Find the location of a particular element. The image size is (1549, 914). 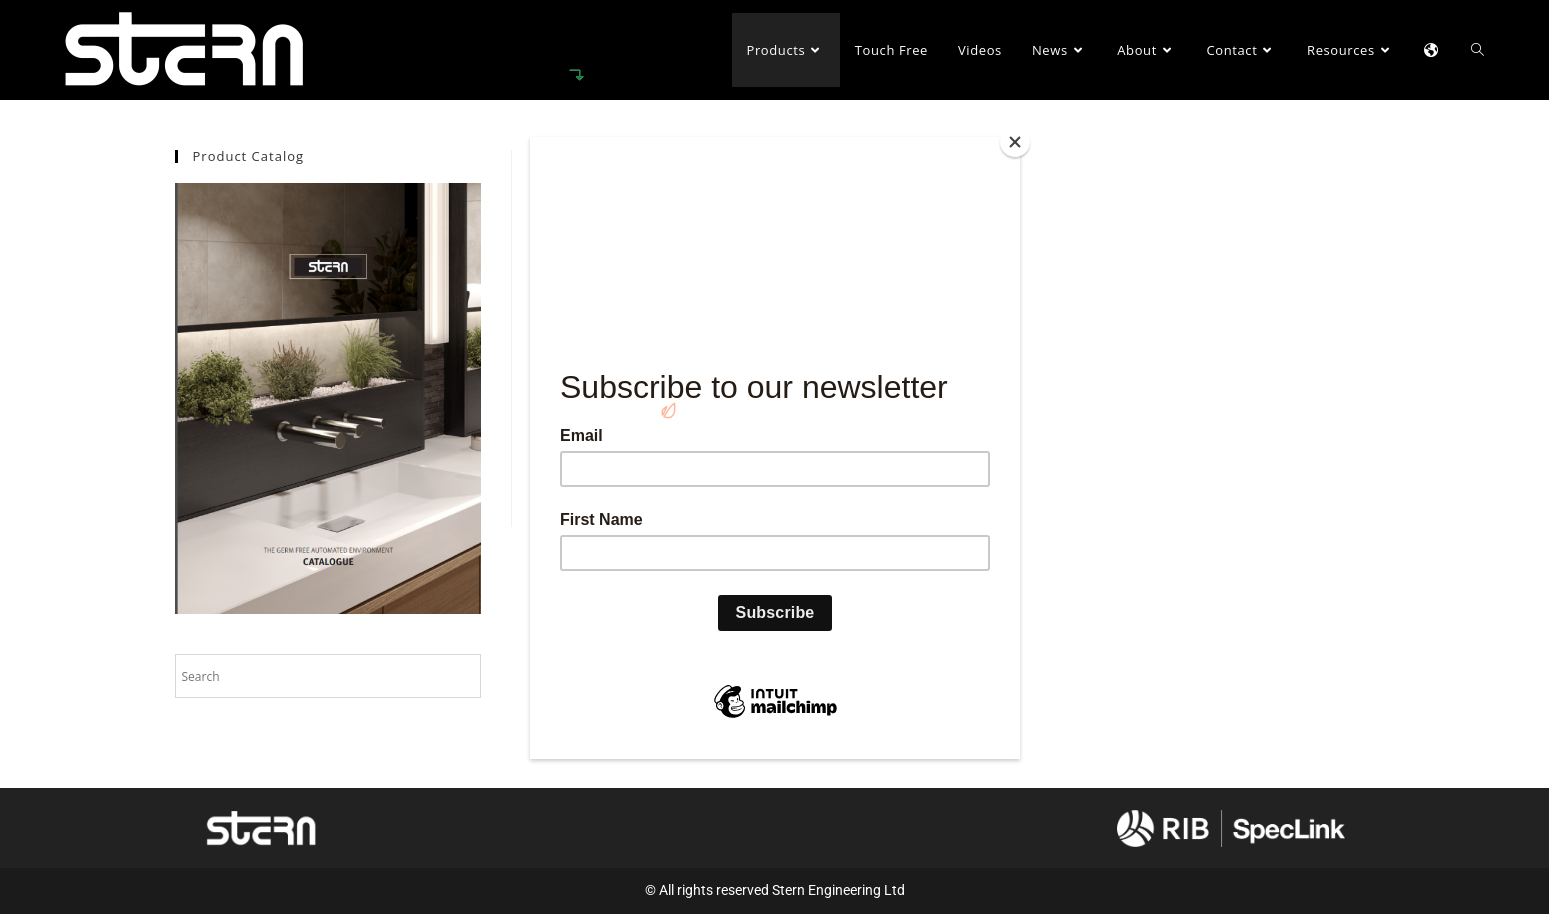

envato marketplace logo is located at coordinates (668, 410).